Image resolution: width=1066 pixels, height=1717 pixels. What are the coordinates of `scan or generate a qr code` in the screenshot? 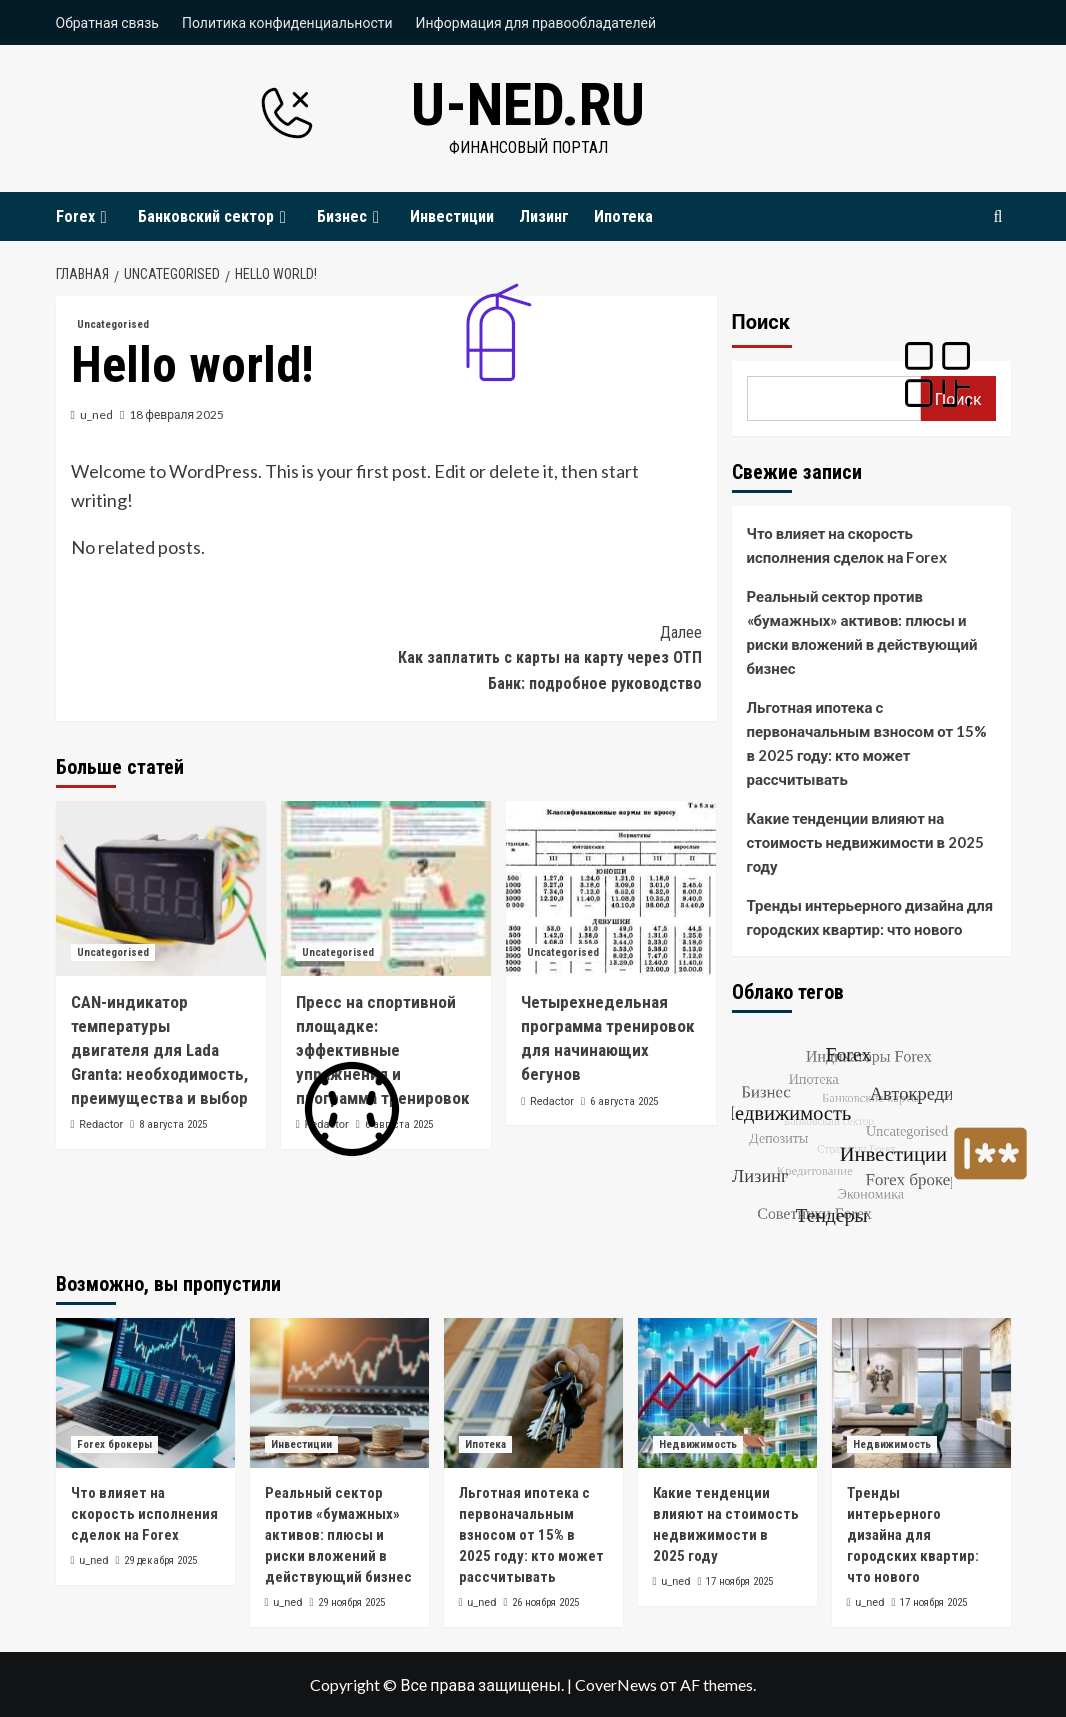 It's located at (937, 374).